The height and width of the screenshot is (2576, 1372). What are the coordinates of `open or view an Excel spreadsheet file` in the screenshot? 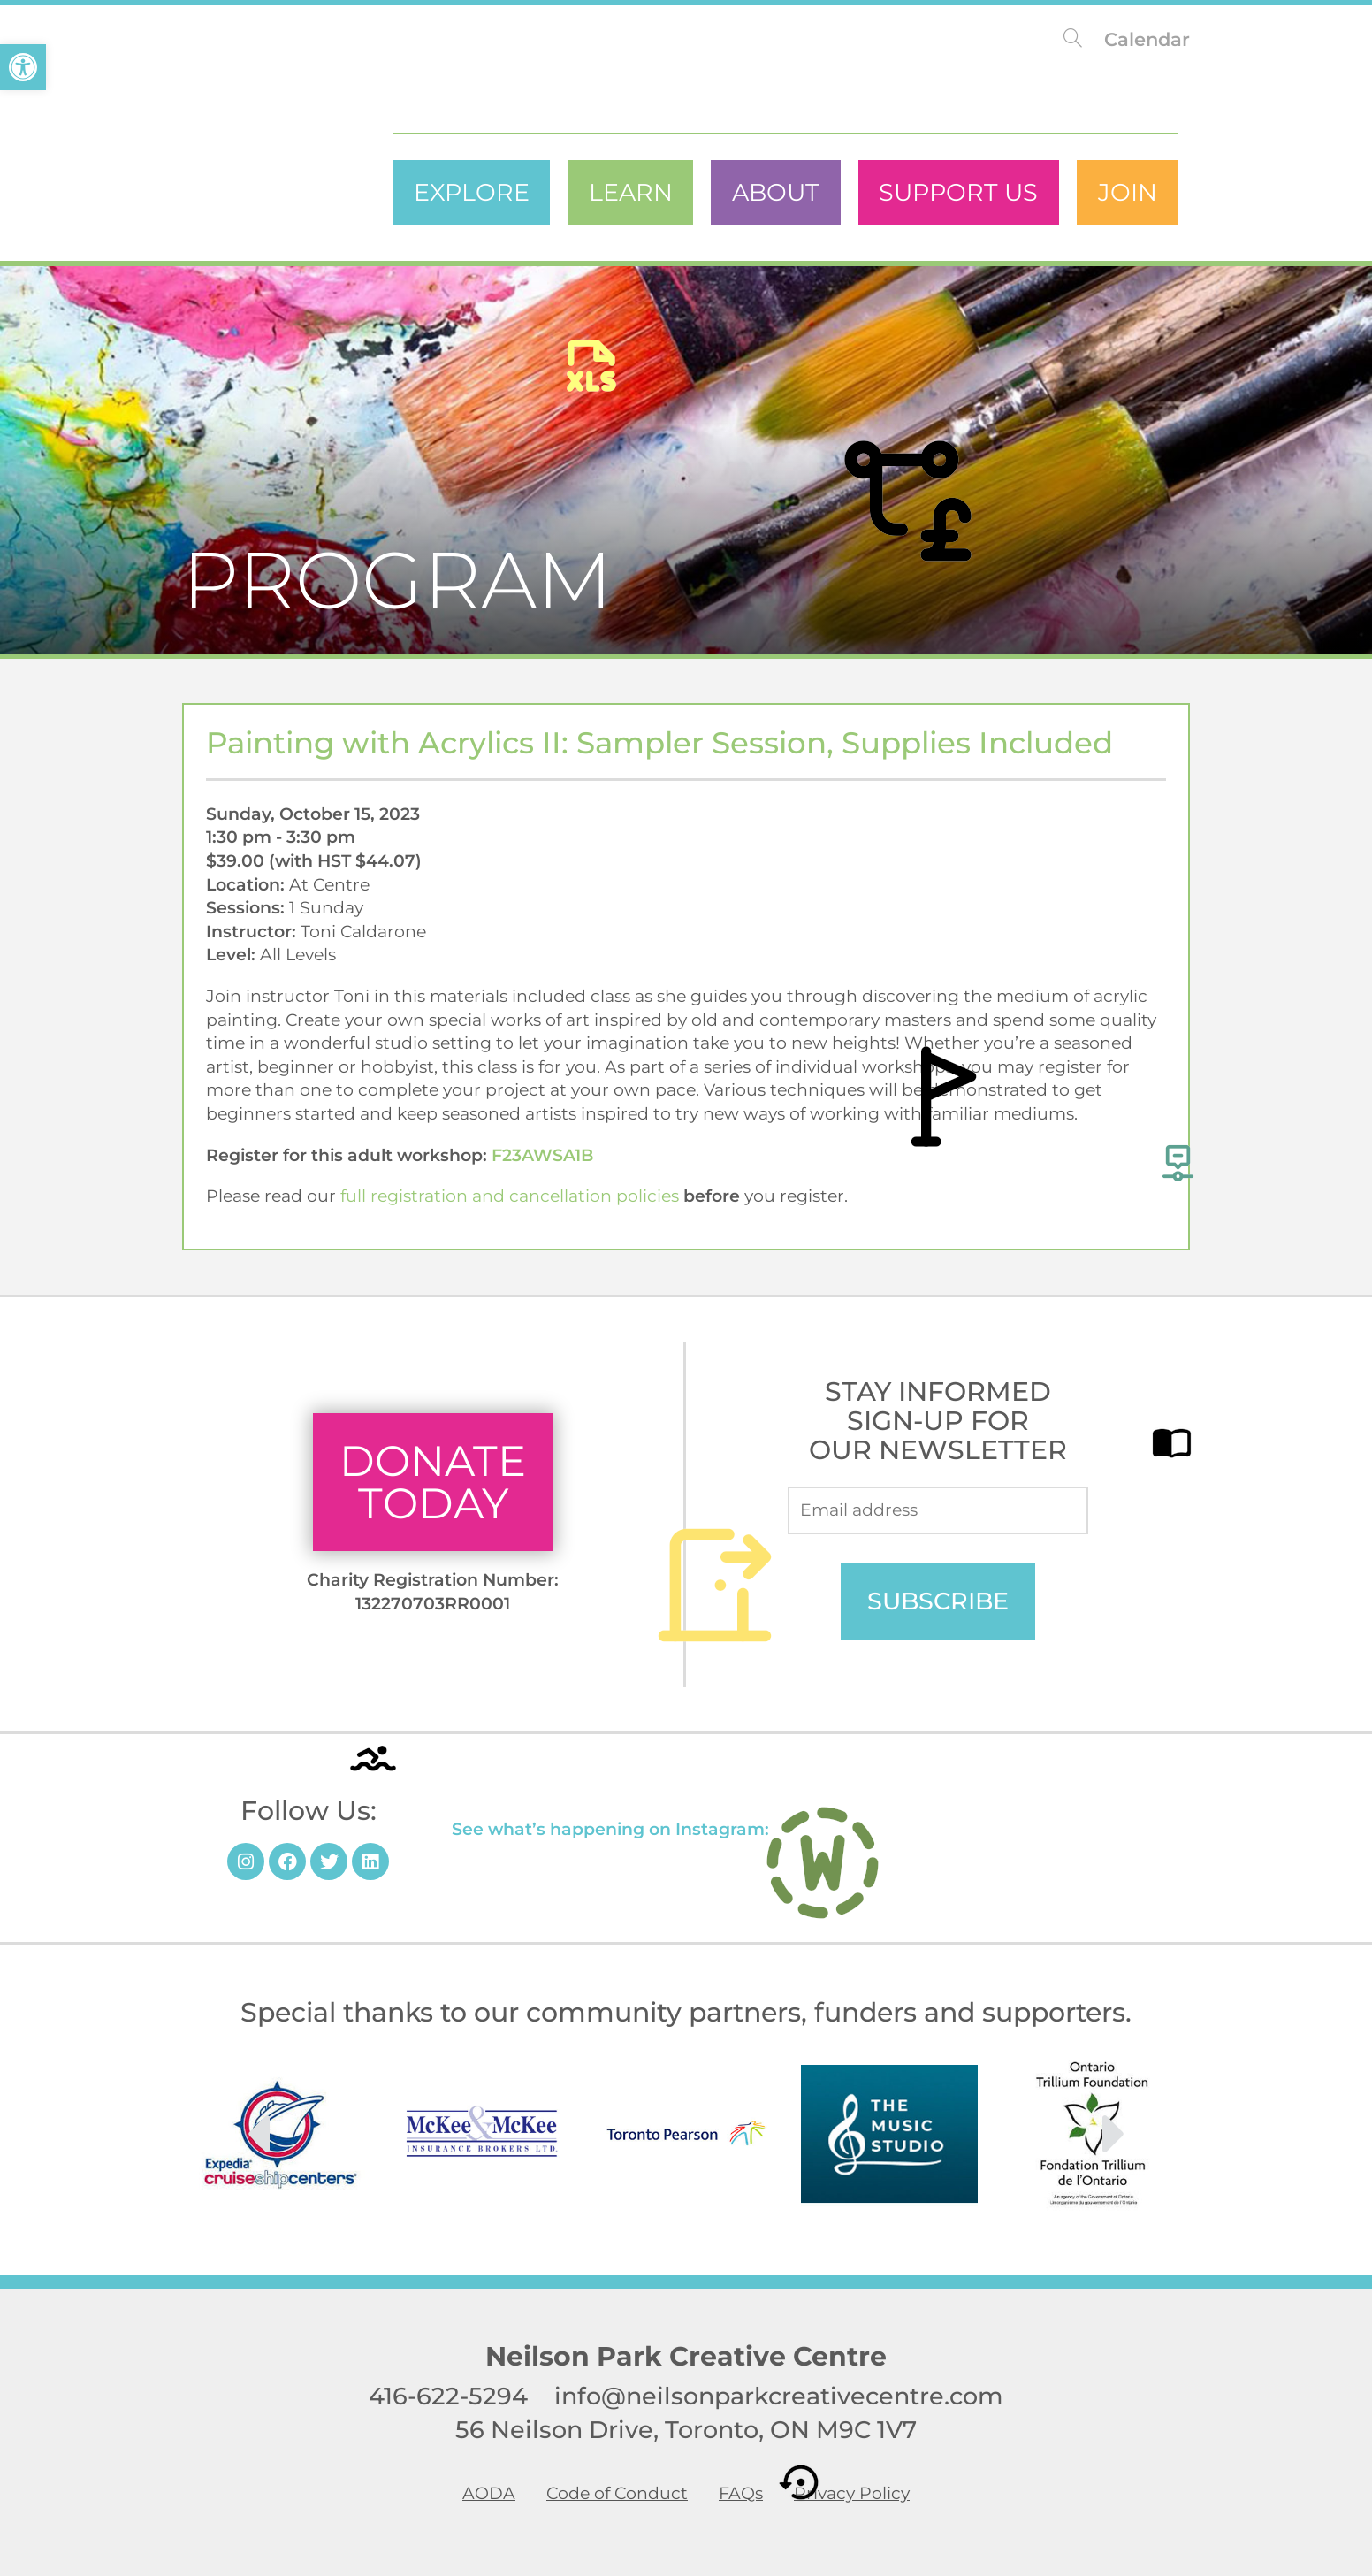 It's located at (591, 368).